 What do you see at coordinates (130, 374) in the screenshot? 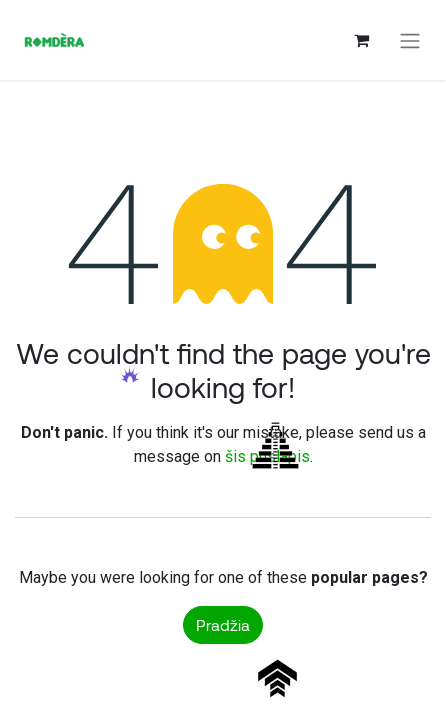
I see `enter a new area or portal in a game` at bounding box center [130, 374].